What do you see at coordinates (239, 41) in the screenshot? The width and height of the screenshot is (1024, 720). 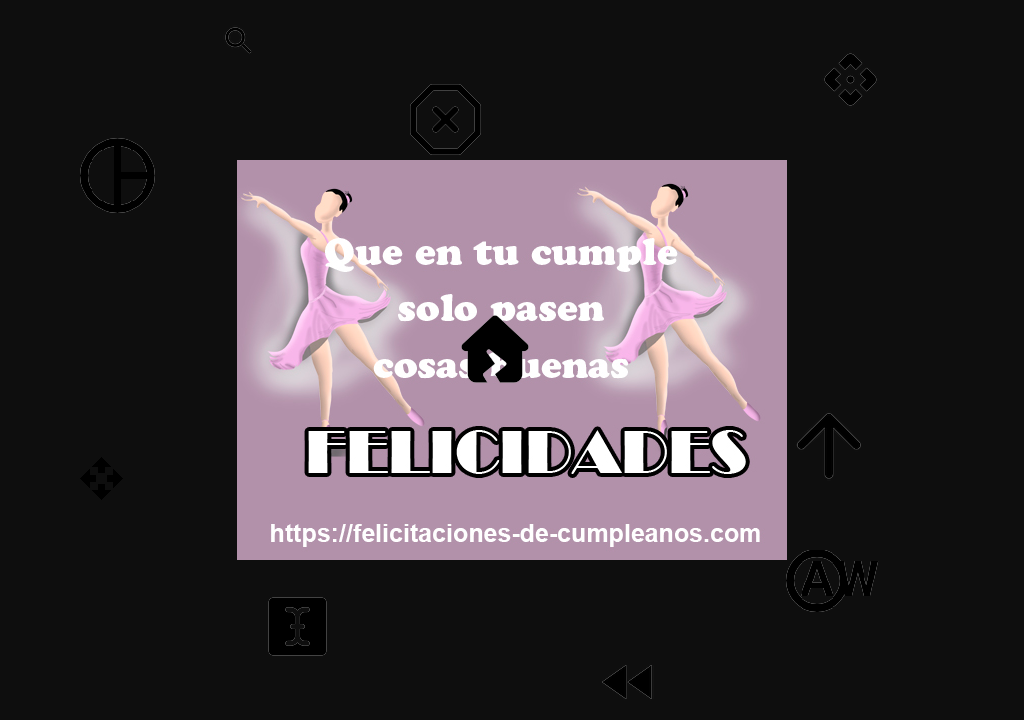 I see `search for content or items` at bounding box center [239, 41].